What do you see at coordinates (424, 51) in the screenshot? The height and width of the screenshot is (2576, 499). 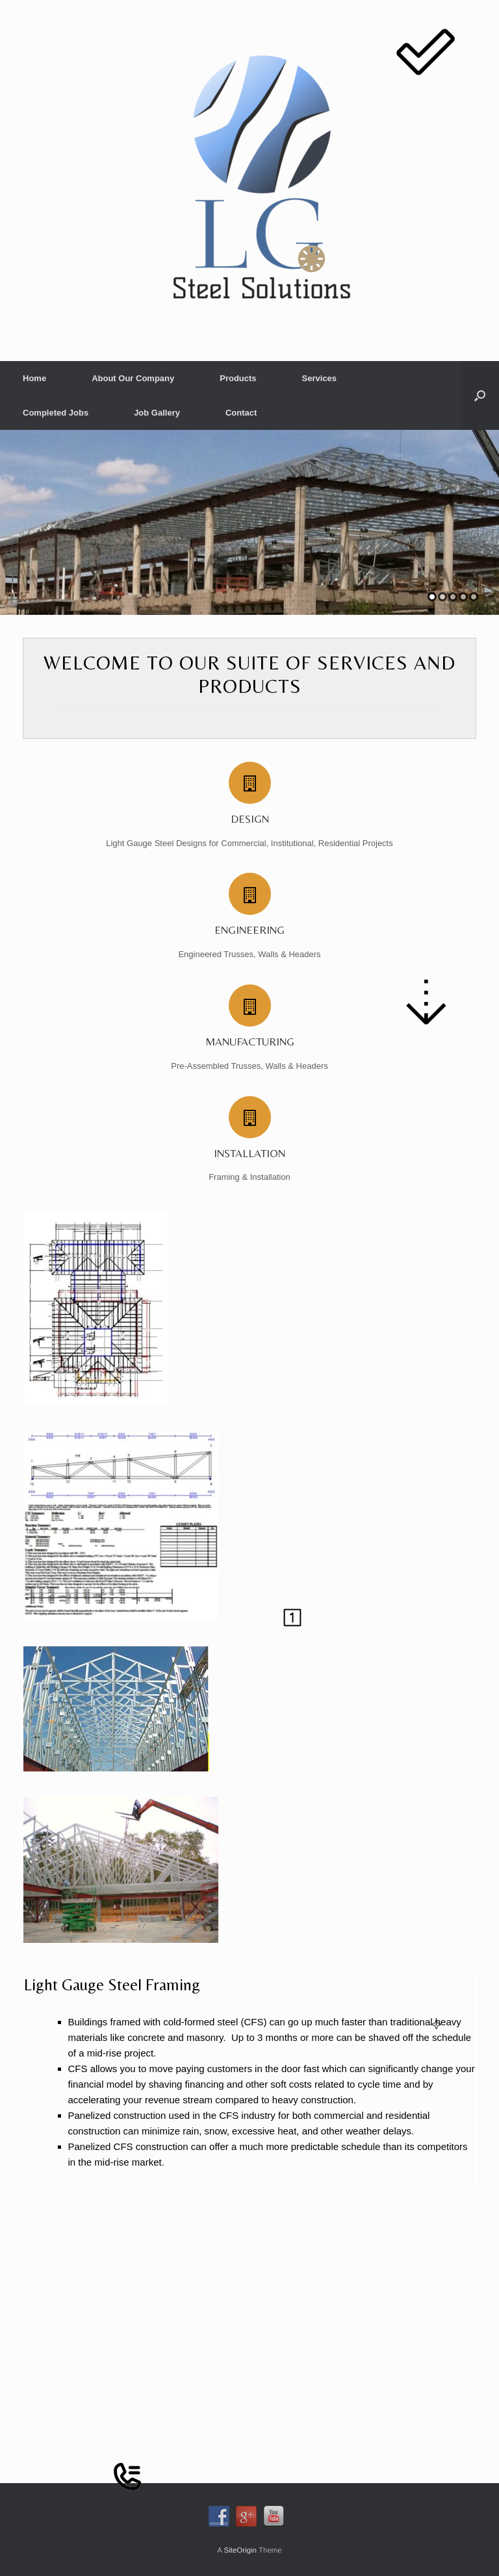 I see `confirm or submit an action` at bounding box center [424, 51].